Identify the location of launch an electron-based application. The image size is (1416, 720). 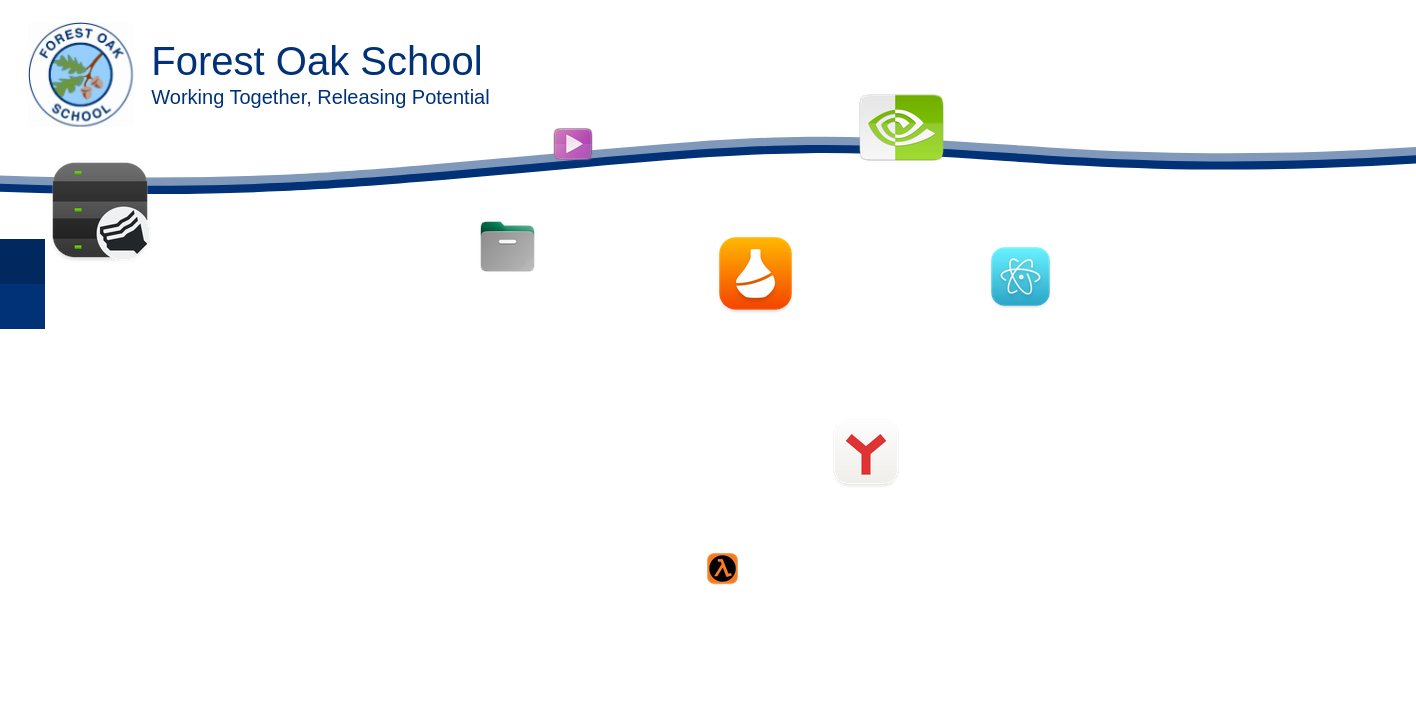
(1020, 276).